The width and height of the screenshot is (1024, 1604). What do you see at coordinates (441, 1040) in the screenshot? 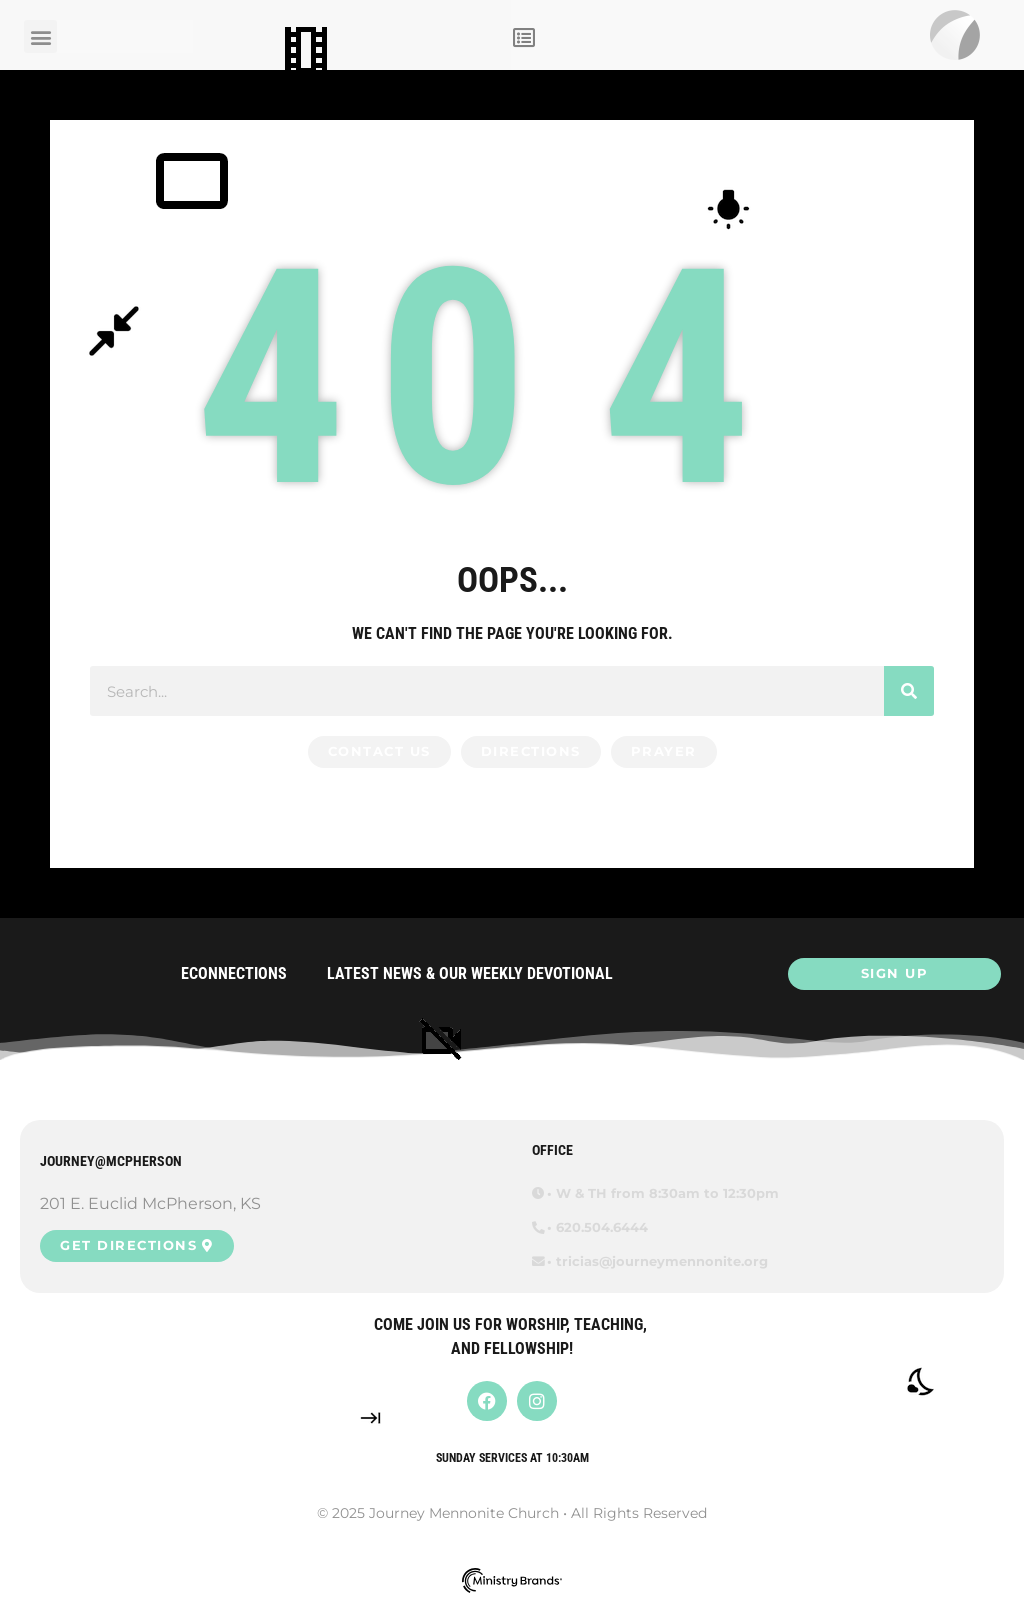
I see `turn off camera or video` at bounding box center [441, 1040].